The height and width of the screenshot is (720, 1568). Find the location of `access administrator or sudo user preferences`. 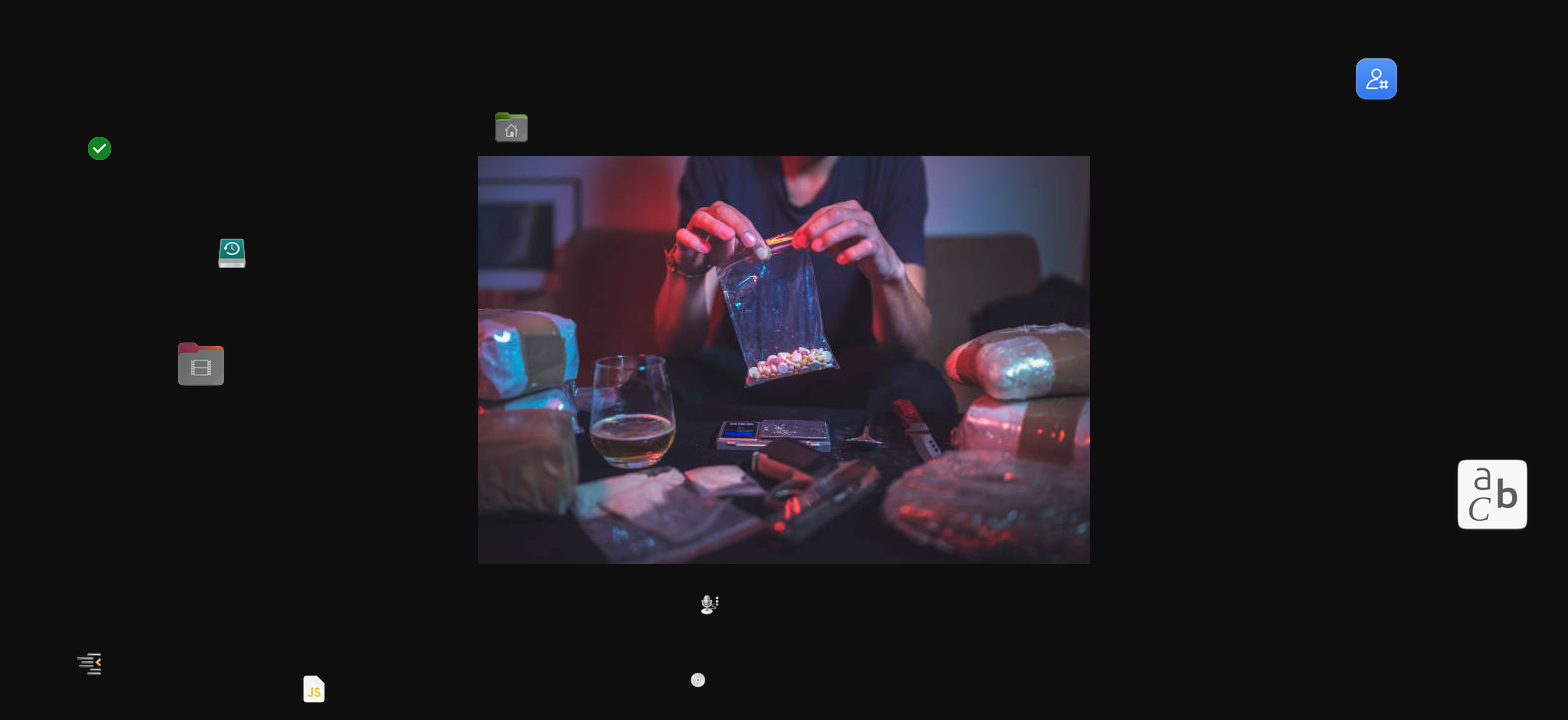

access administrator or sudo user preferences is located at coordinates (1376, 79).